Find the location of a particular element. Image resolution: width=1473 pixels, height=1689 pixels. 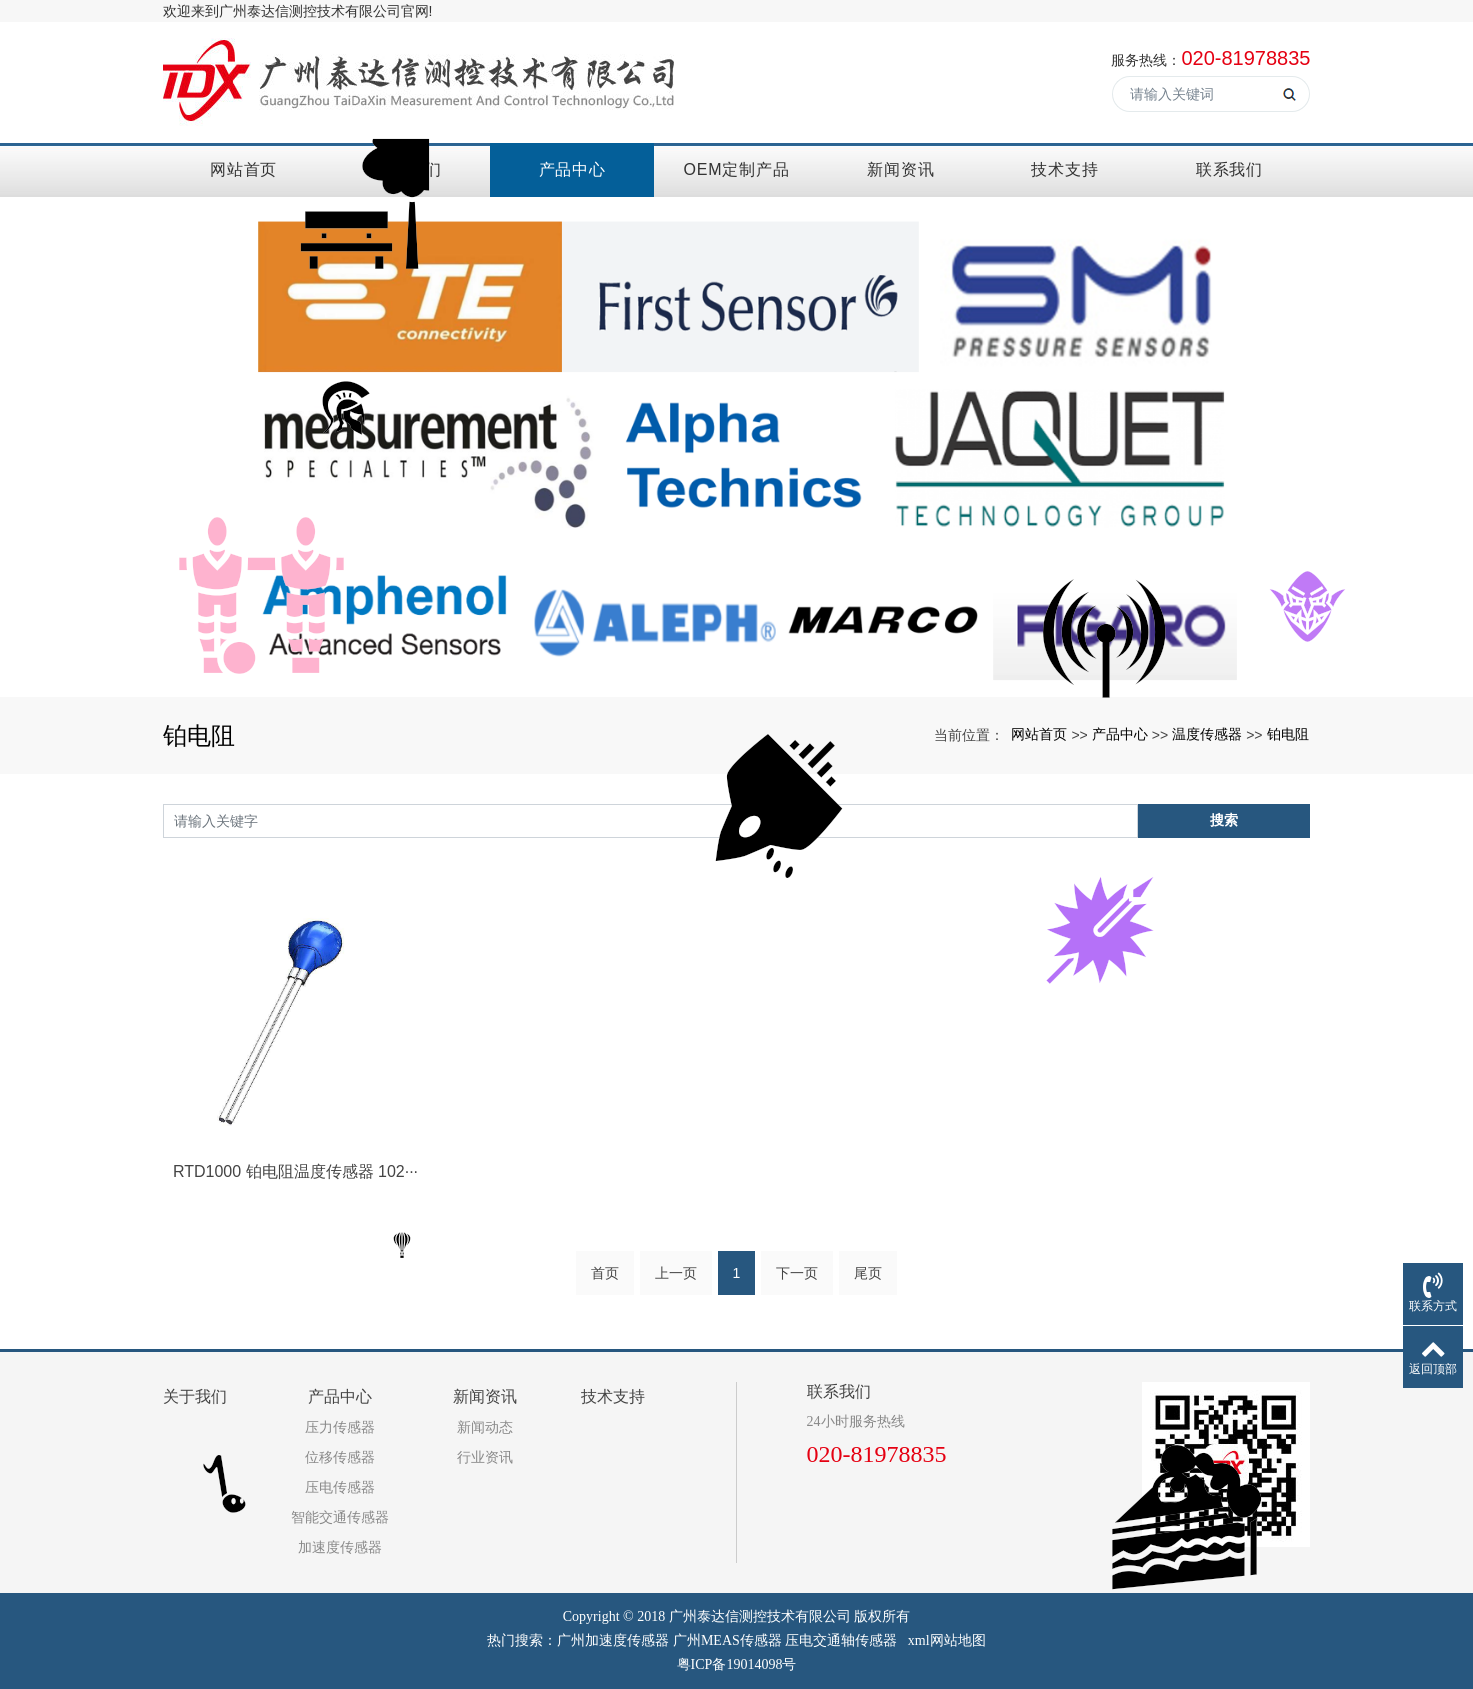

view birthday or celebration events is located at coordinates (1186, 1519).